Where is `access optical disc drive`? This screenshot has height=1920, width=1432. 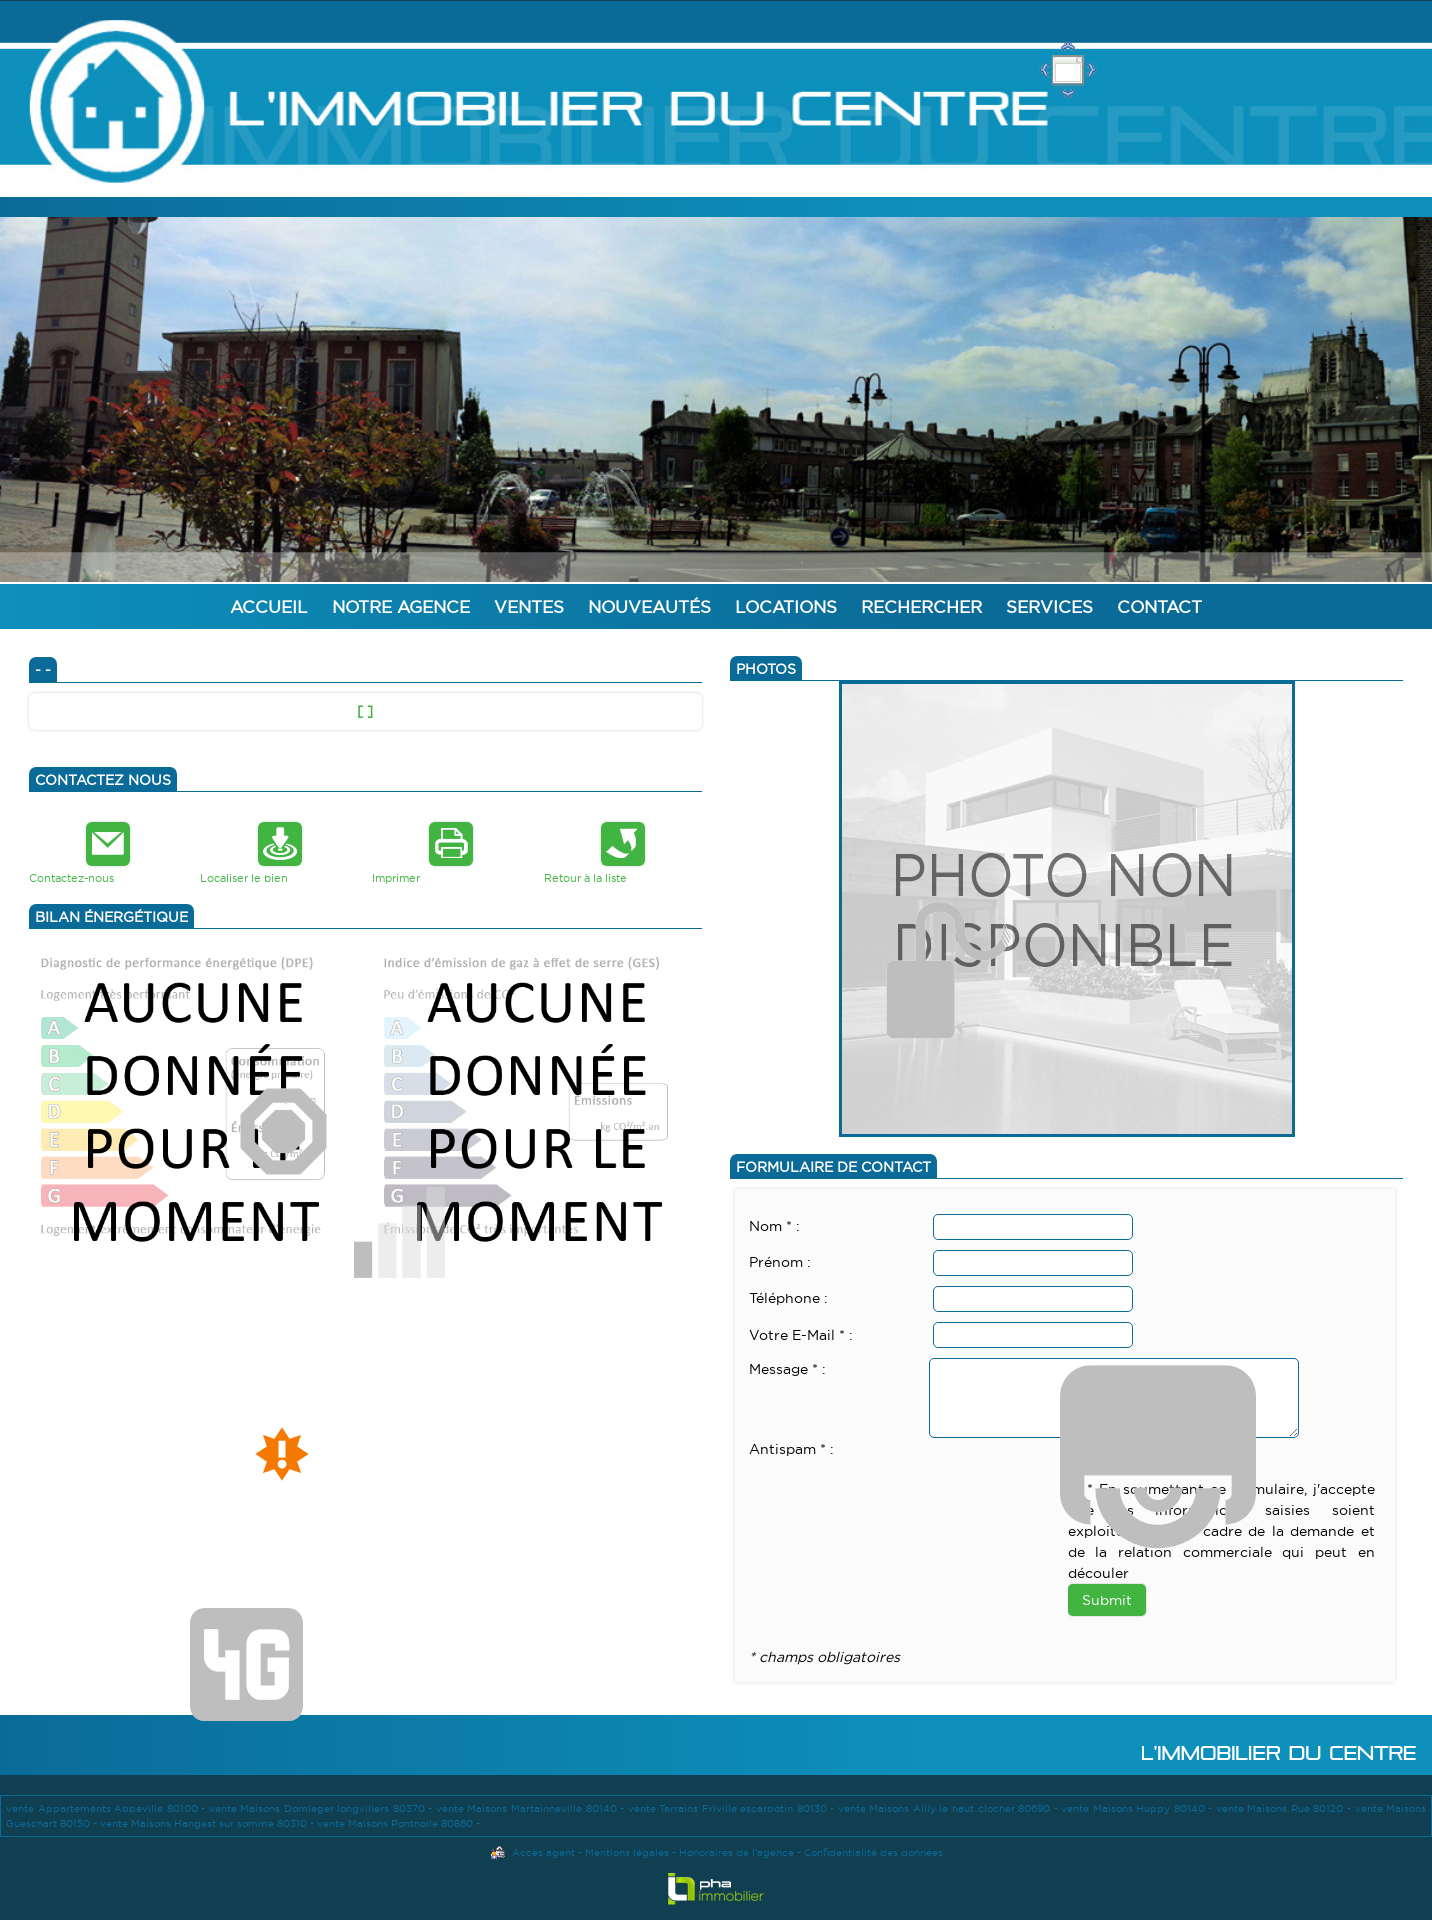 access optical disc drive is located at coordinates (1158, 1451).